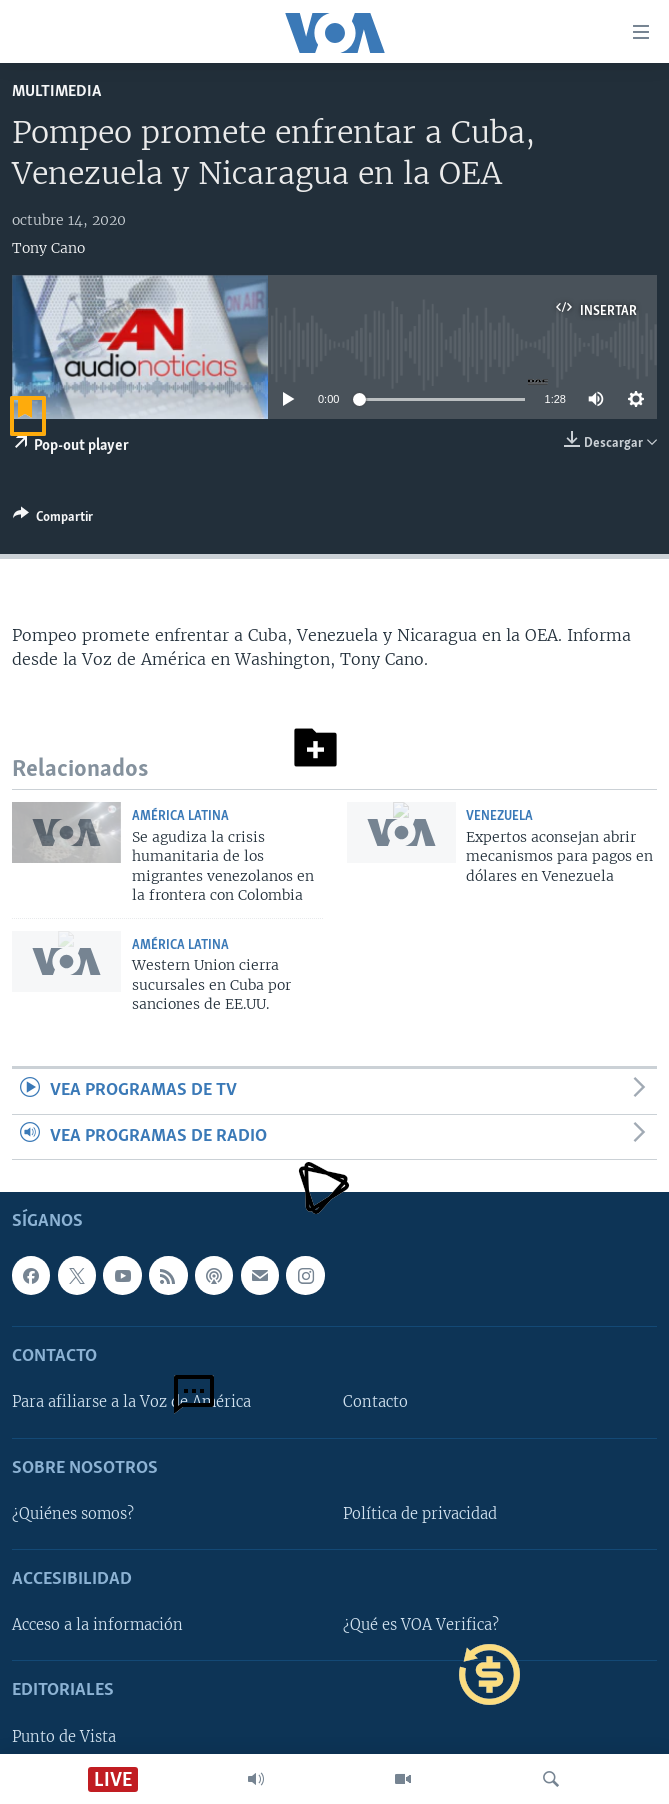  Describe the element at coordinates (315, 747) in the screenshot. I see `create a new folder` at that location.